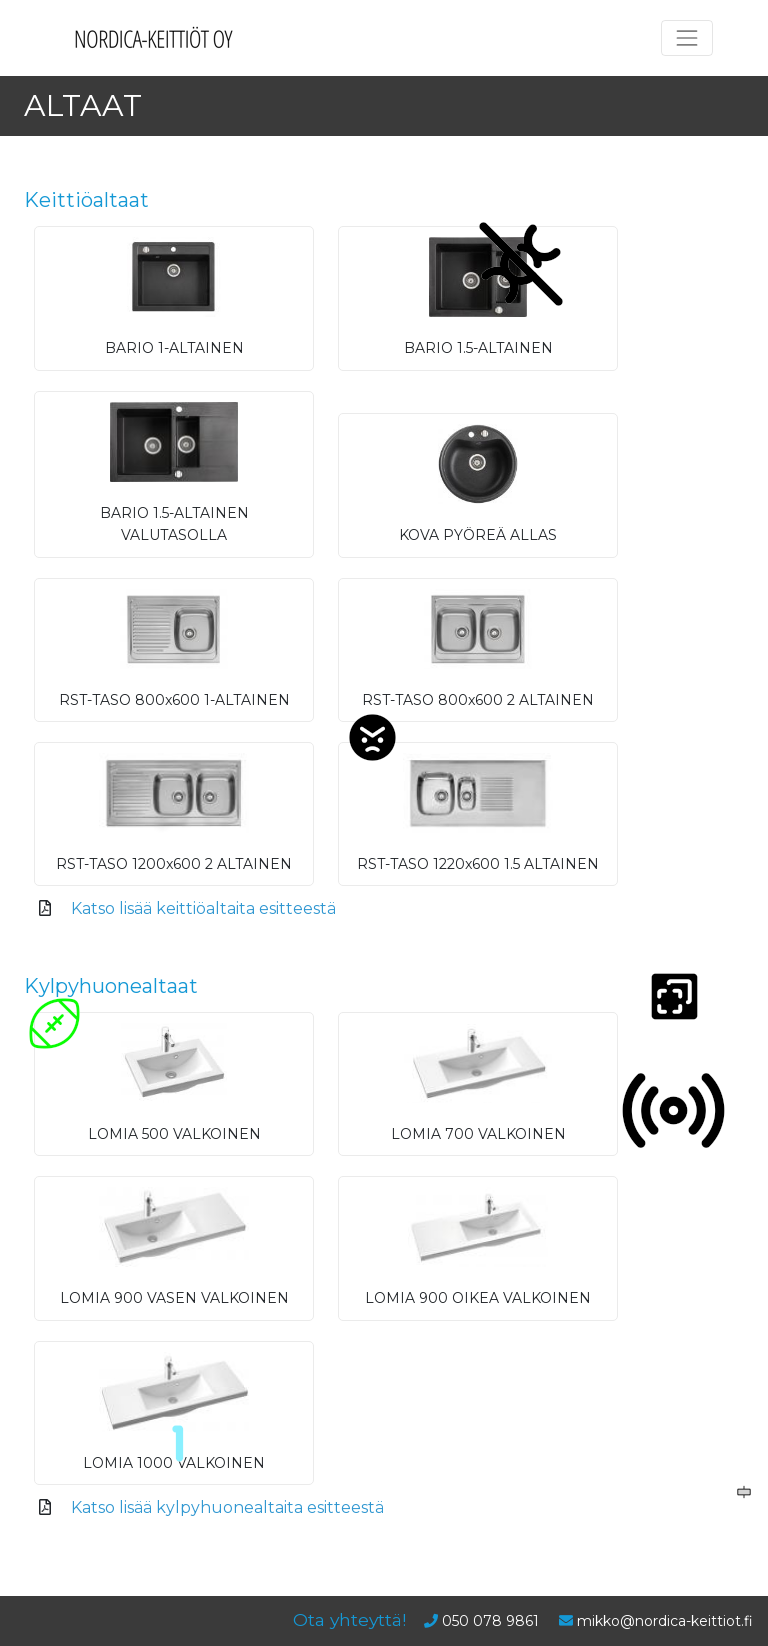  What do you see at coordinates (372, 737) in the screenshot?
I see `indicate angry or frustrated reaction` at bounding box center [372, 737].